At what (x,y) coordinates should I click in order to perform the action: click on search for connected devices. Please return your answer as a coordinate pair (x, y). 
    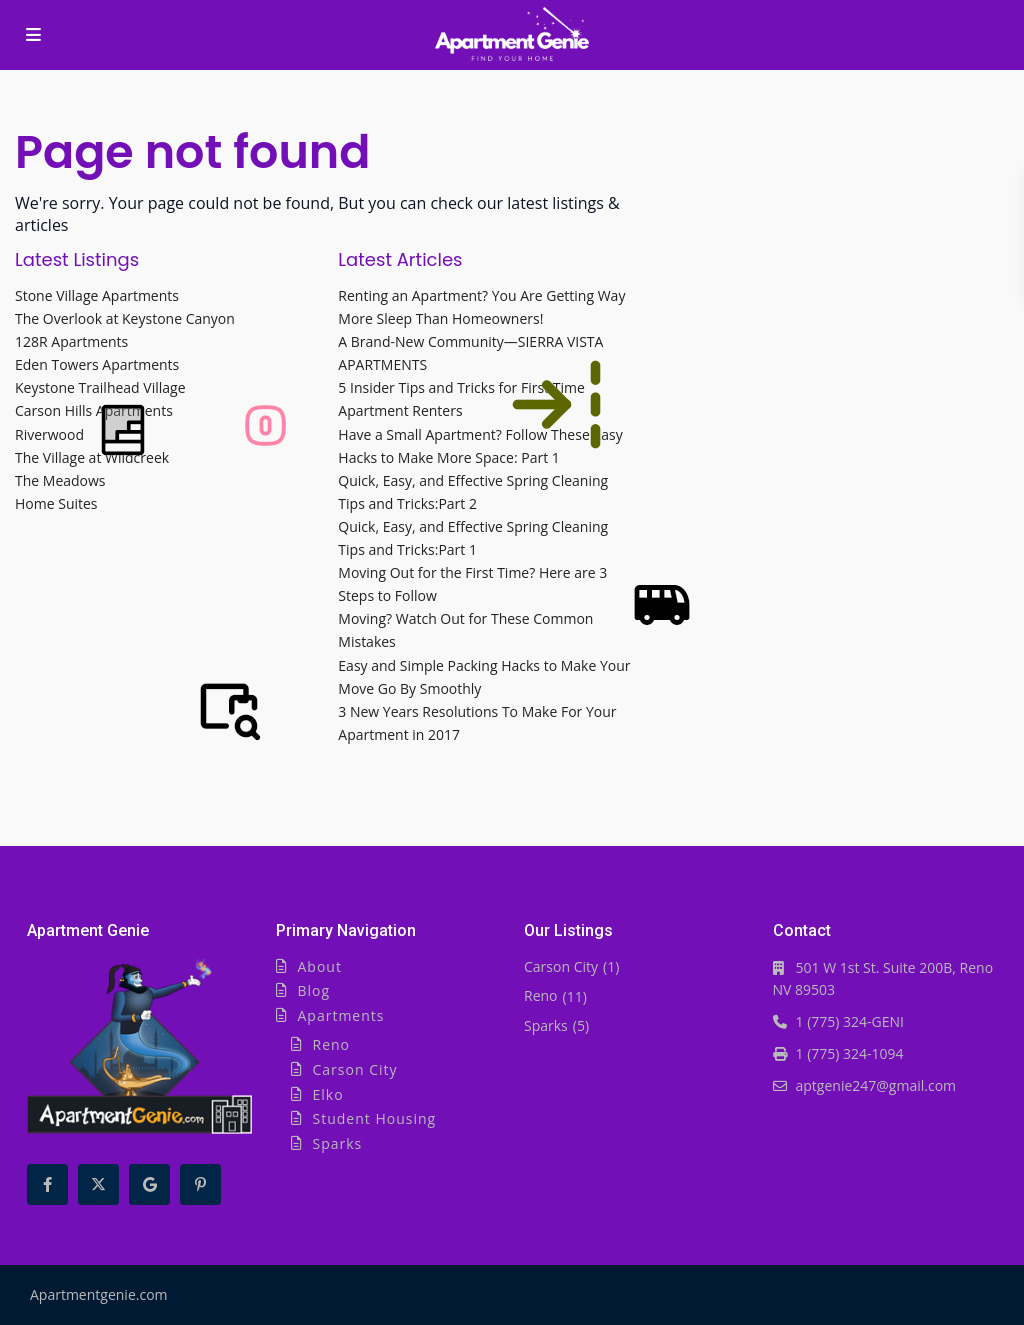
    Looking at the image, I should click on (229, 709).